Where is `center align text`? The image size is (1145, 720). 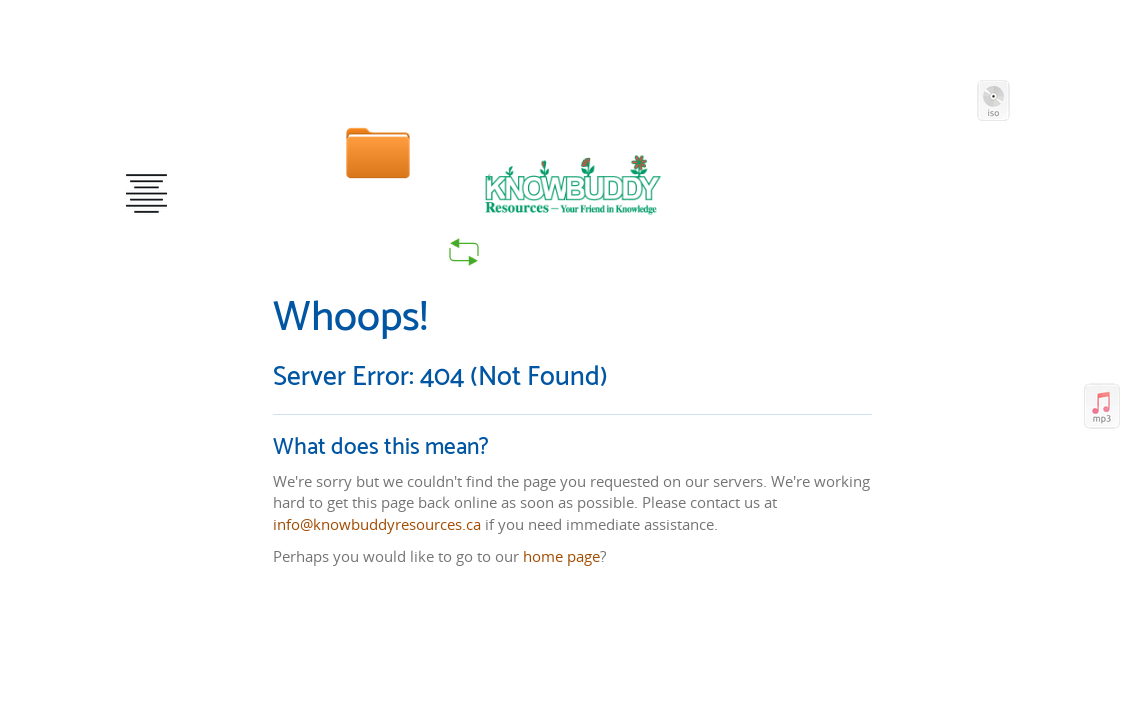 center align text is located at coordinates (146, 194).